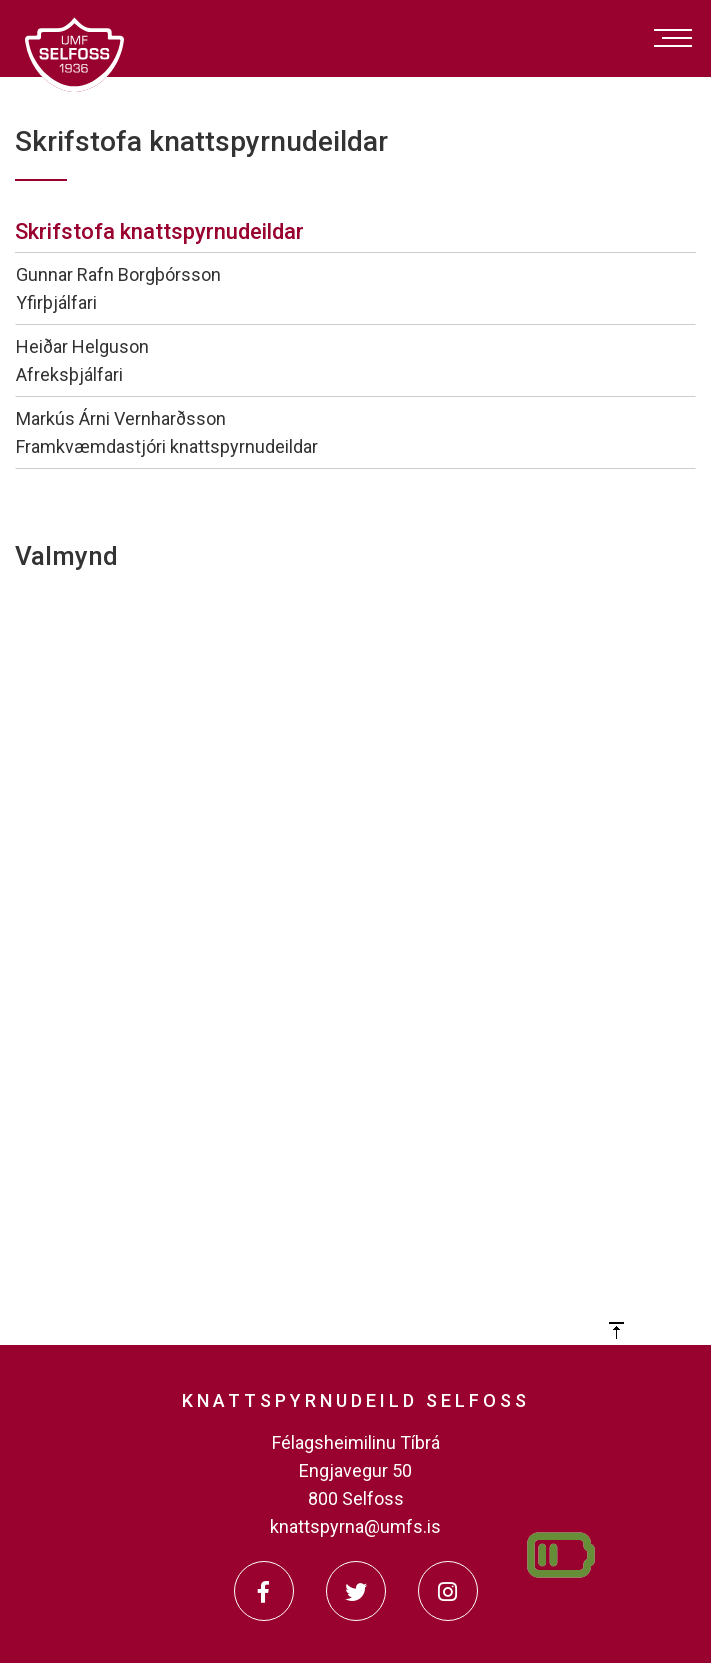  What do you see at coordinates (561, 1555) in the screenshot?
I see `indicates low battery level` at bounding box center [561, 1555].